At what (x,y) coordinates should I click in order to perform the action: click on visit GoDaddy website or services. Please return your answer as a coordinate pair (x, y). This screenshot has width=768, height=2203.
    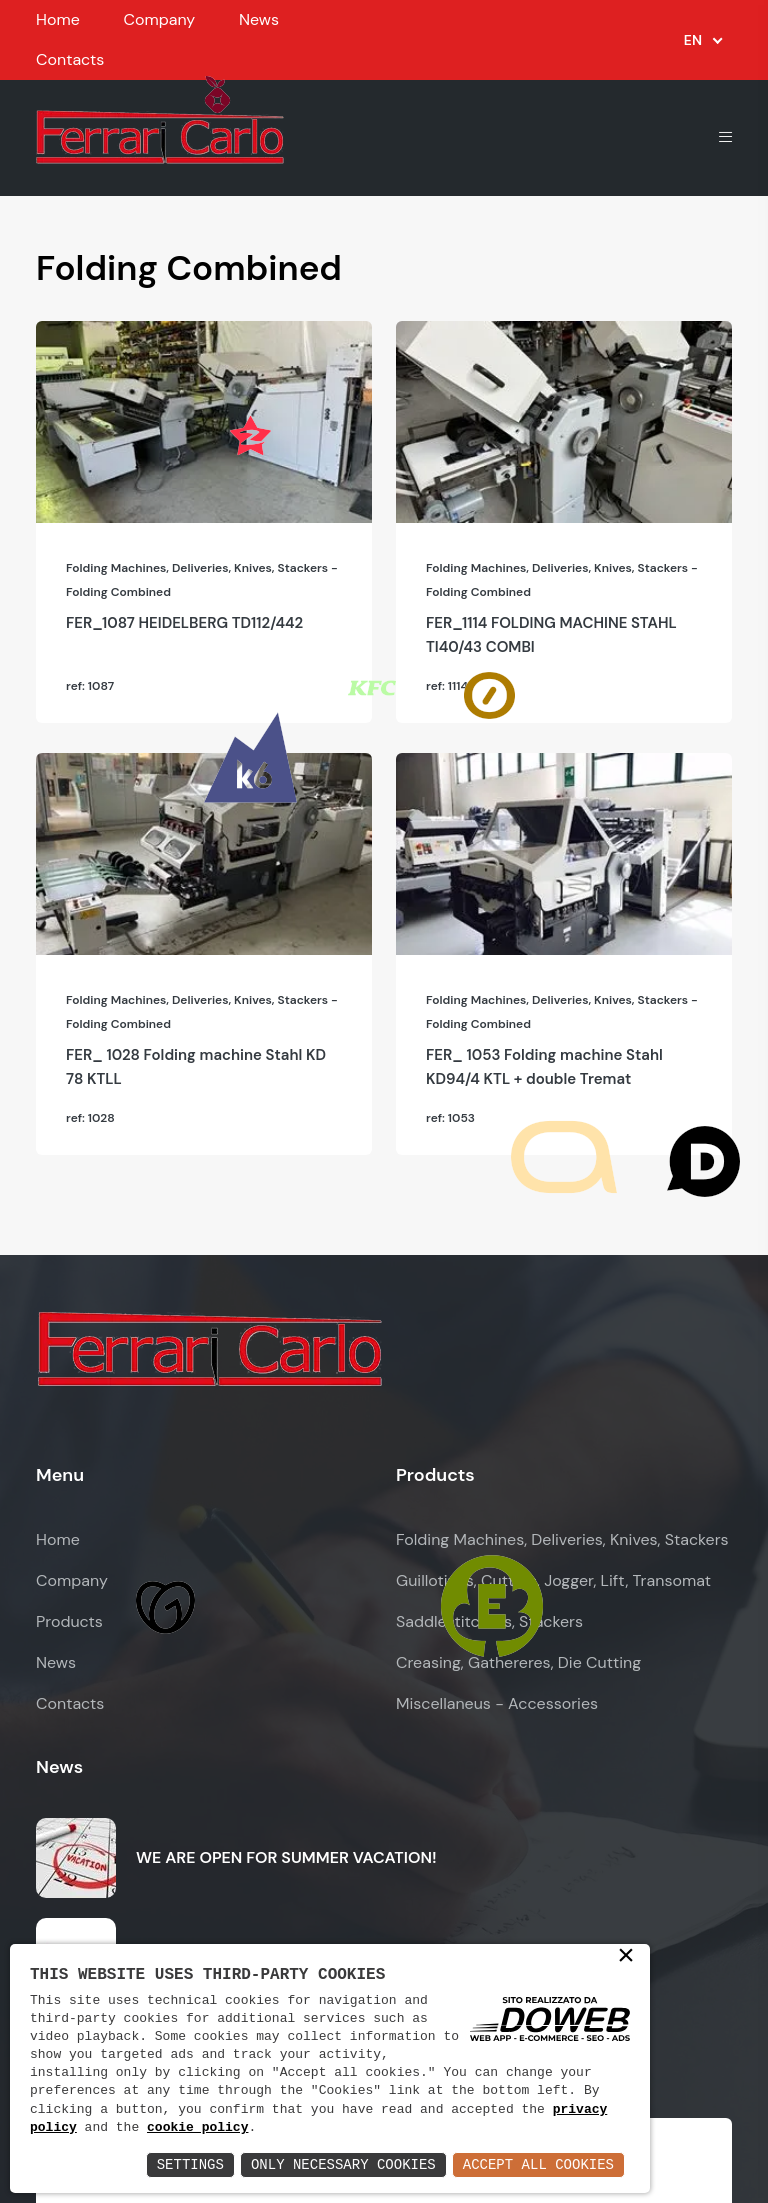
    Looking at the image, I should click on (165, 1607).